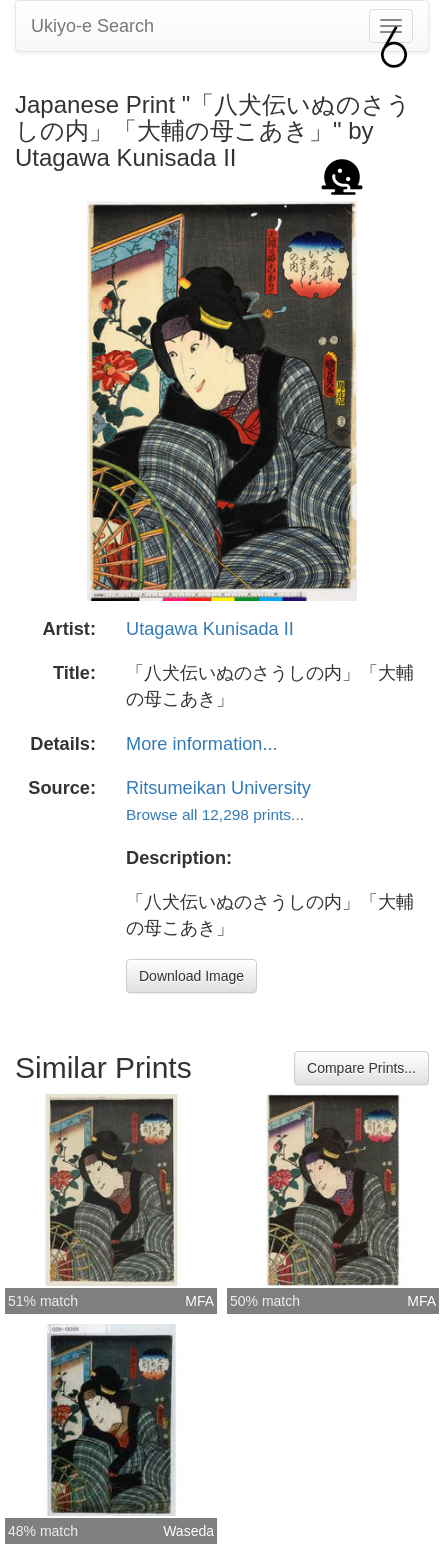 The height and width of the screenshot is (1554, 444). What do you see at coordinates (342, 177) in the screenshot?
I see `indicates something is overwhelmed or struggling` at bounding box center [342, 177].